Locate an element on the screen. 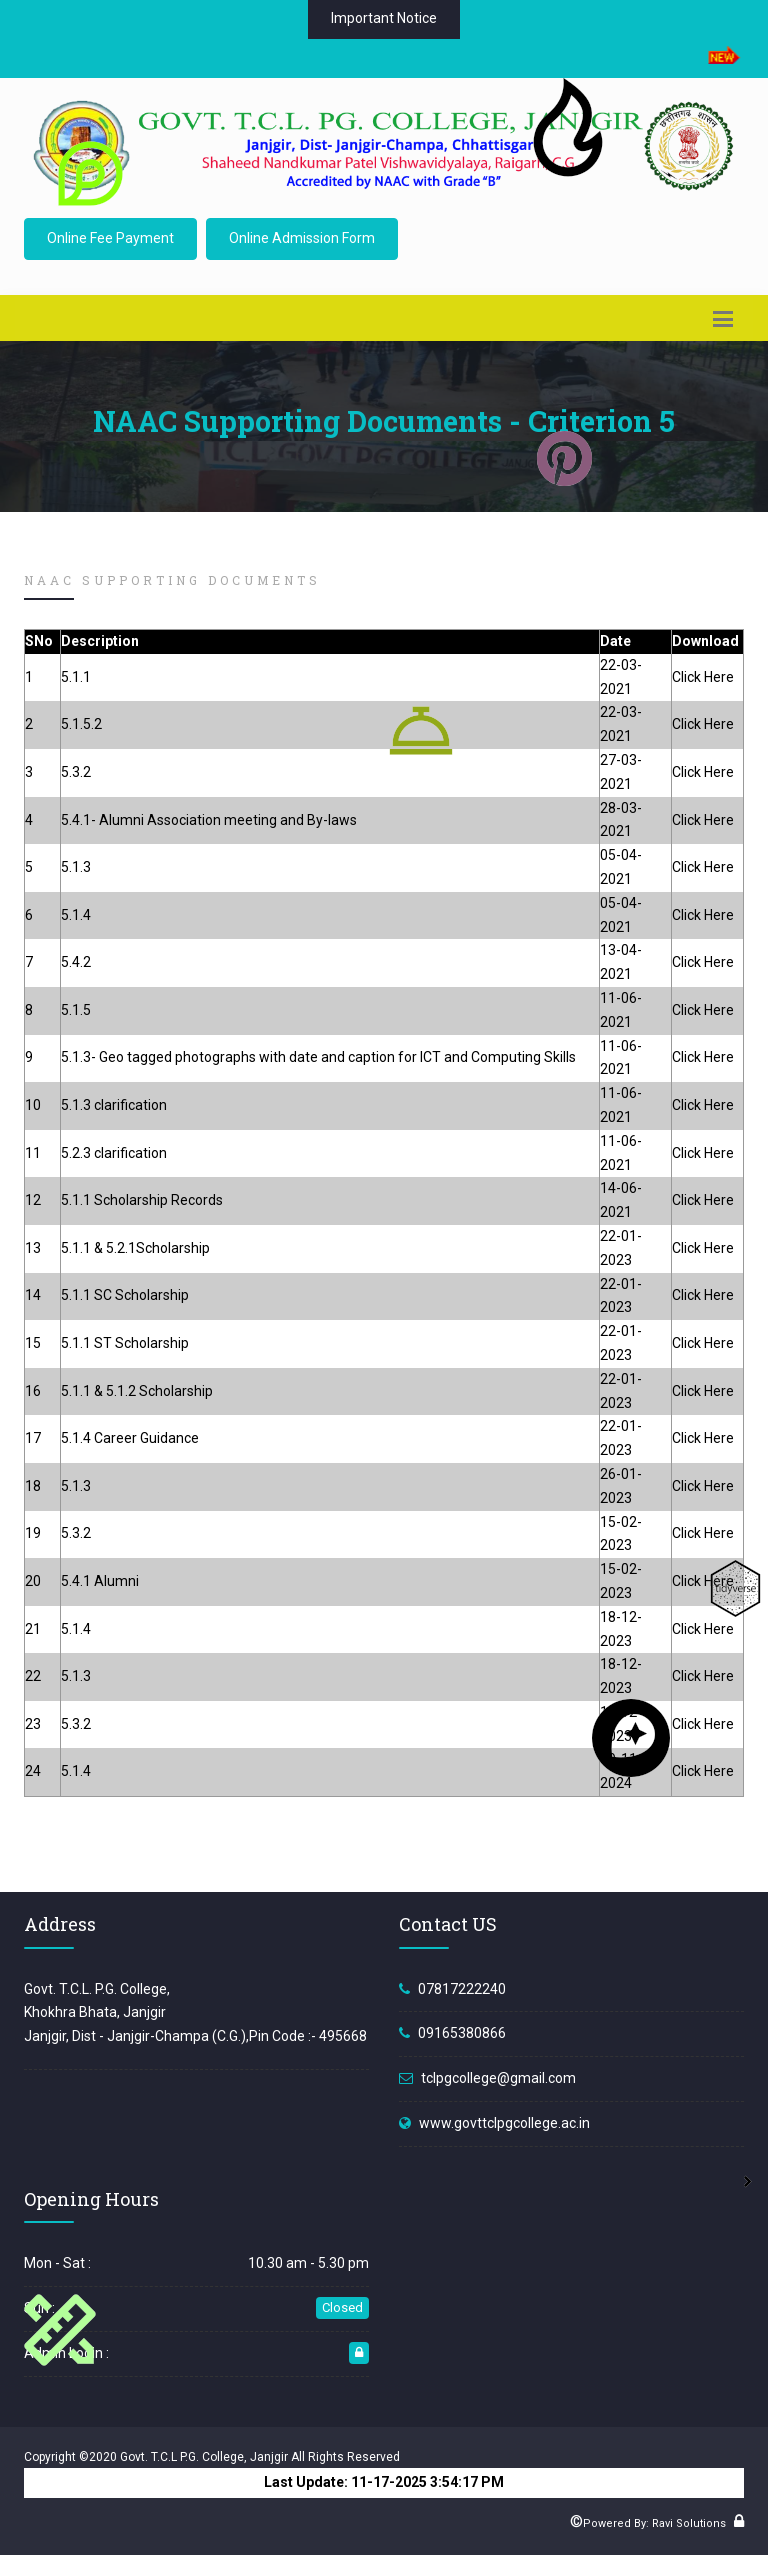  open the Pinterest app is located at coordinates (564, 458).